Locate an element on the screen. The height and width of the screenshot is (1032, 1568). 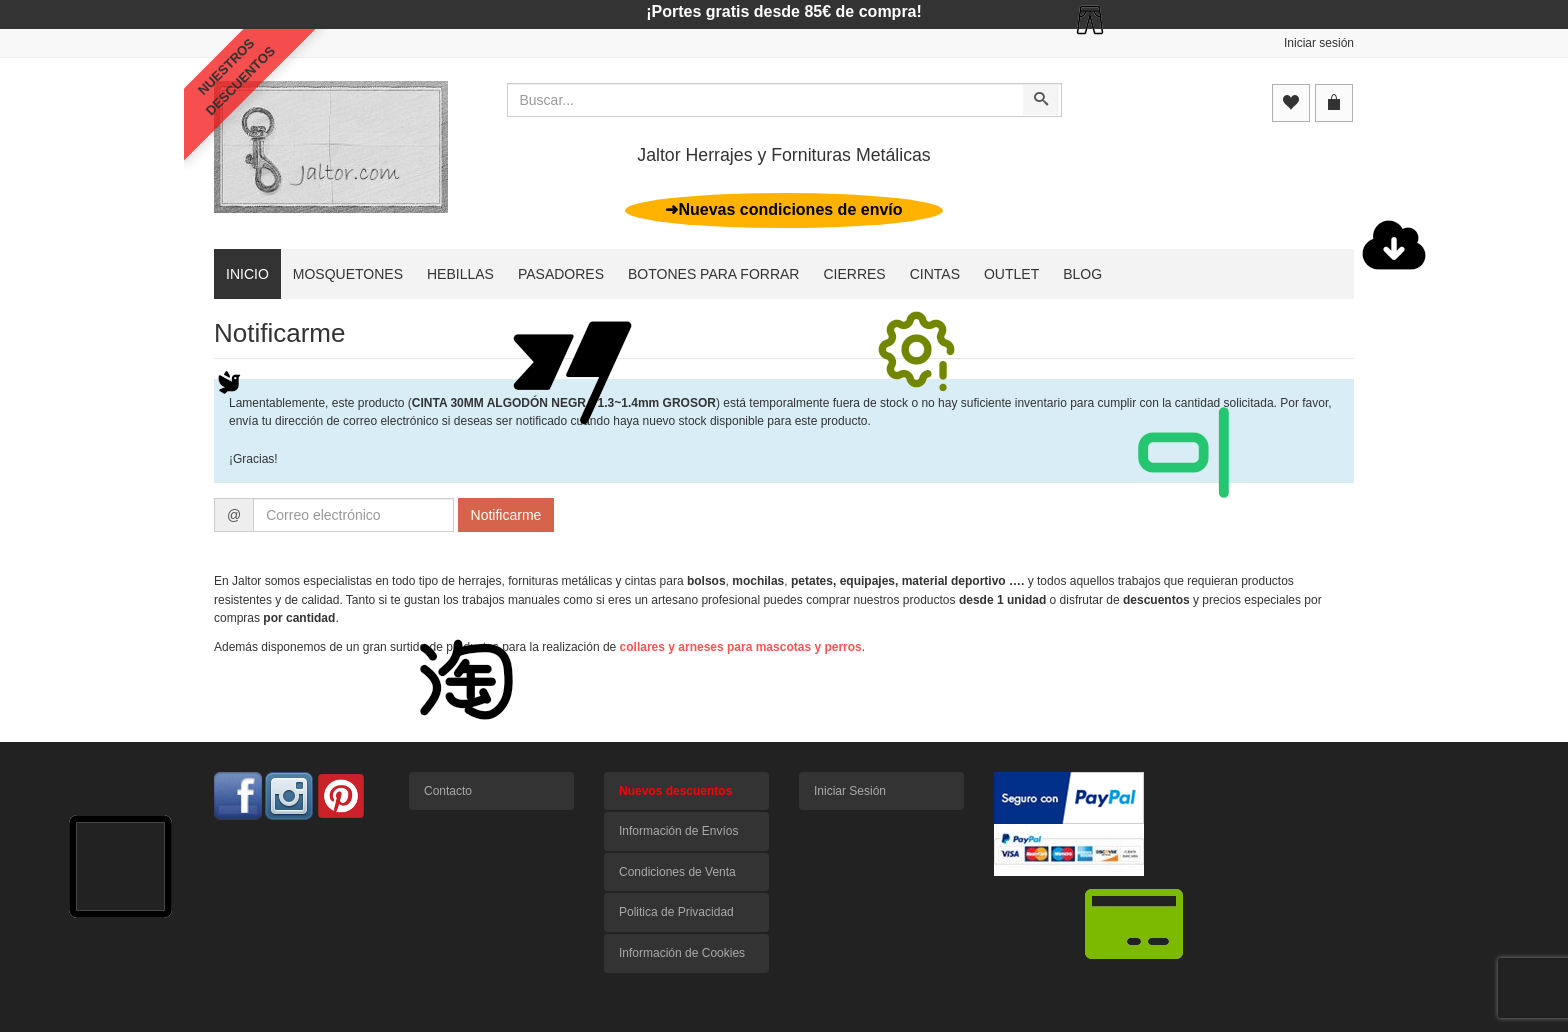
indicates peace or harmony settings is located at coordinates (229, 383).